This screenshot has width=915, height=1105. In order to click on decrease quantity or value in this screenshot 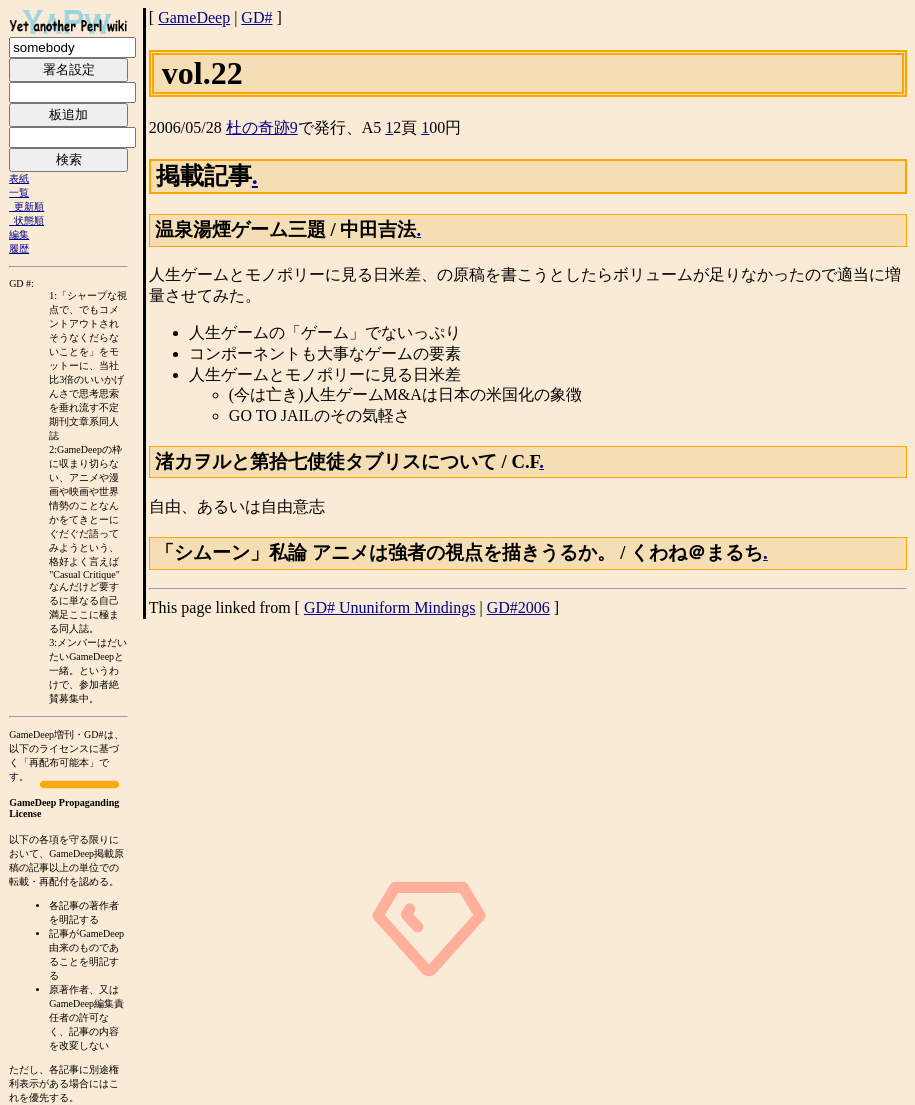, I will do `click(79, 784)`.